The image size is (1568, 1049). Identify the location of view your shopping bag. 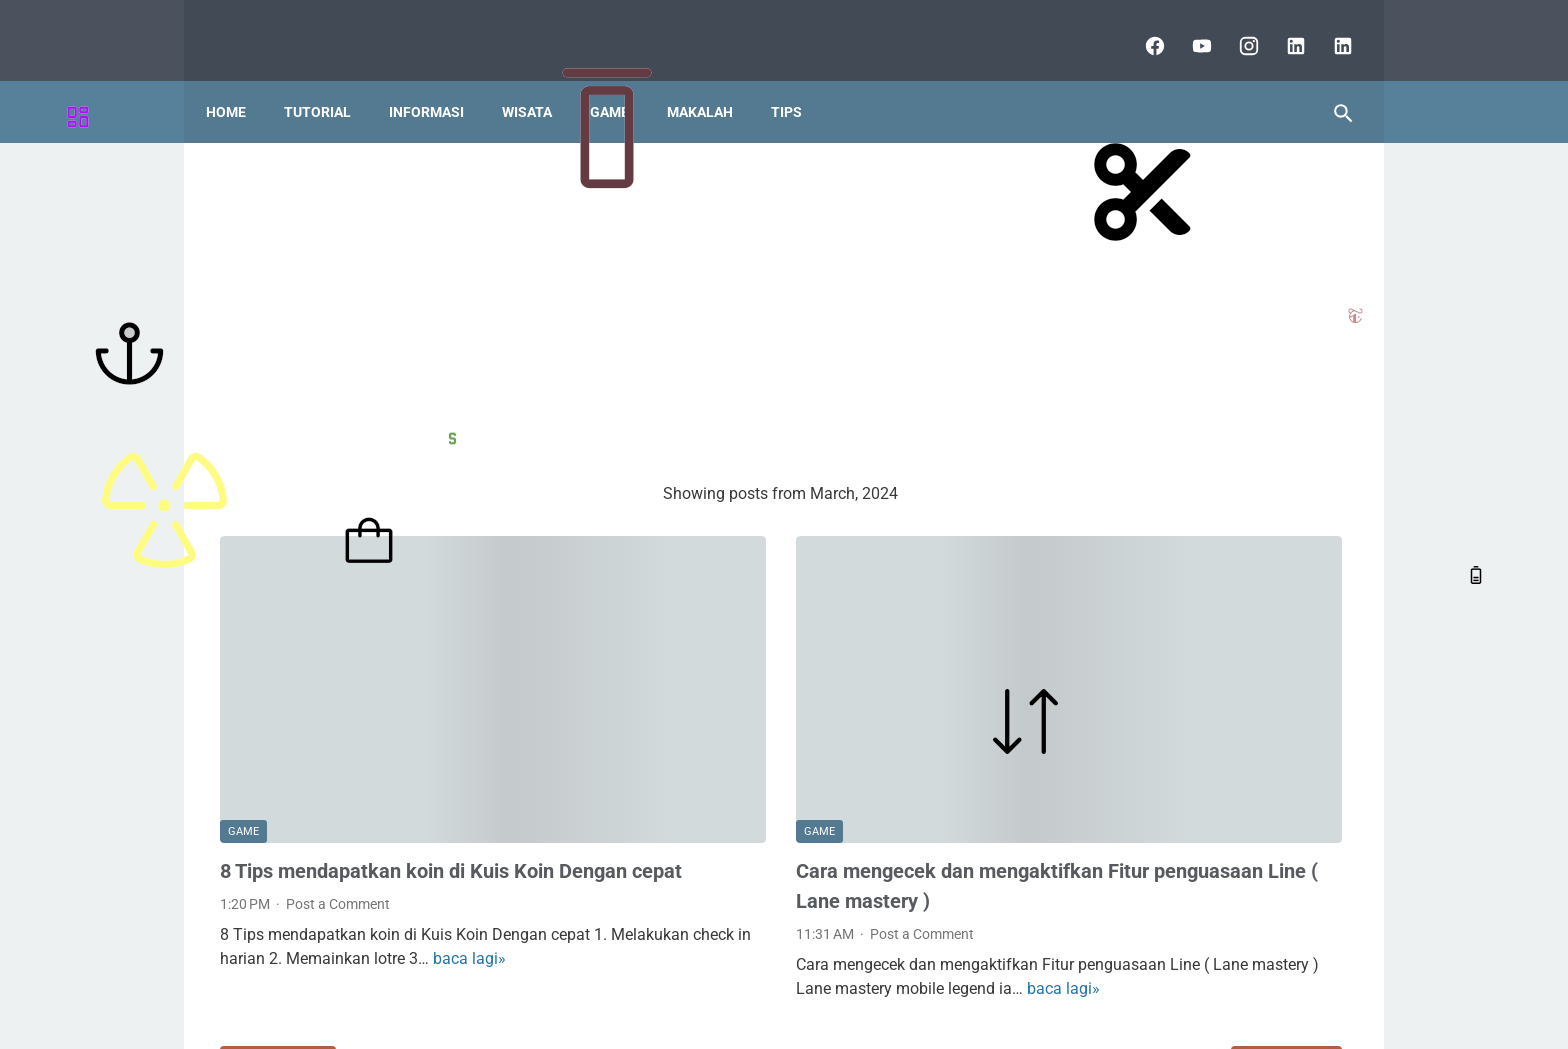
(369, 543).